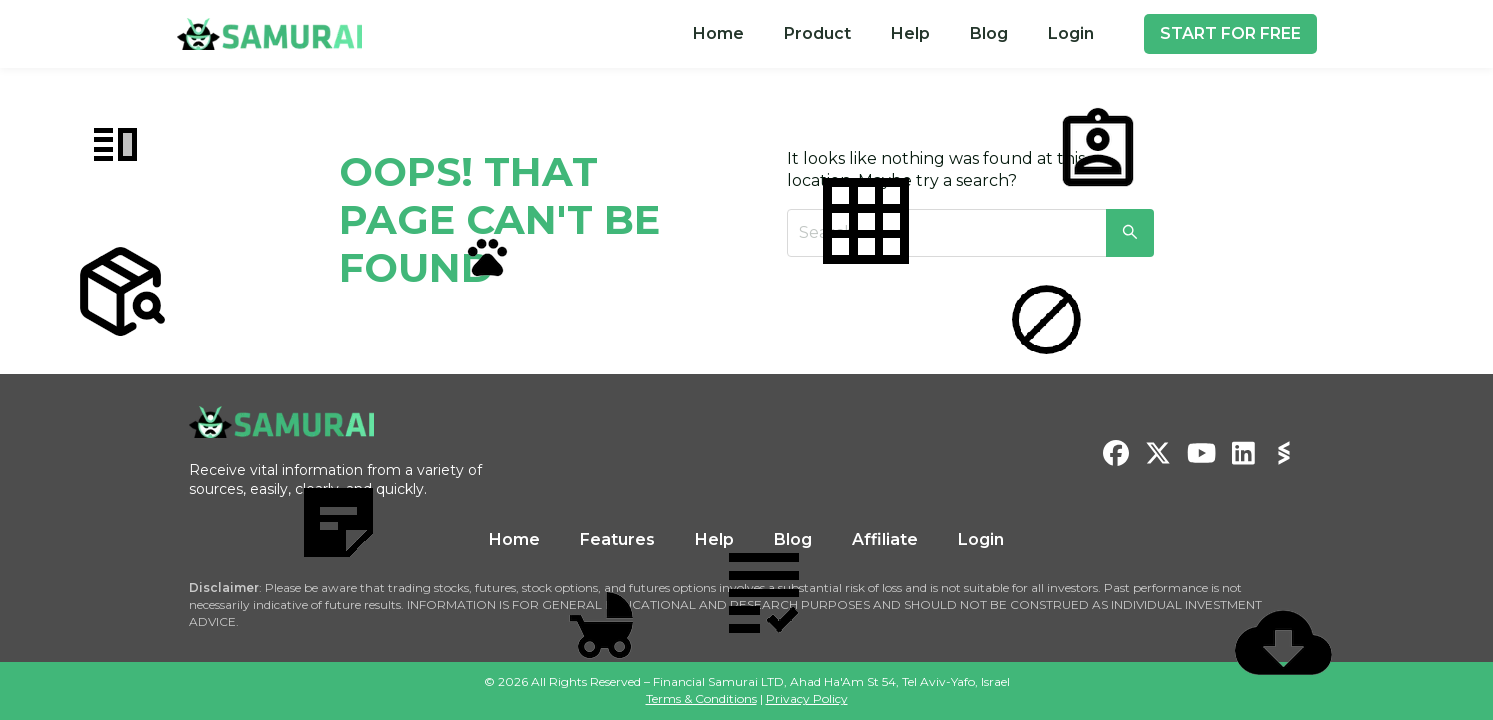  I want to click on split view into vertical panels, so click(115, 144).